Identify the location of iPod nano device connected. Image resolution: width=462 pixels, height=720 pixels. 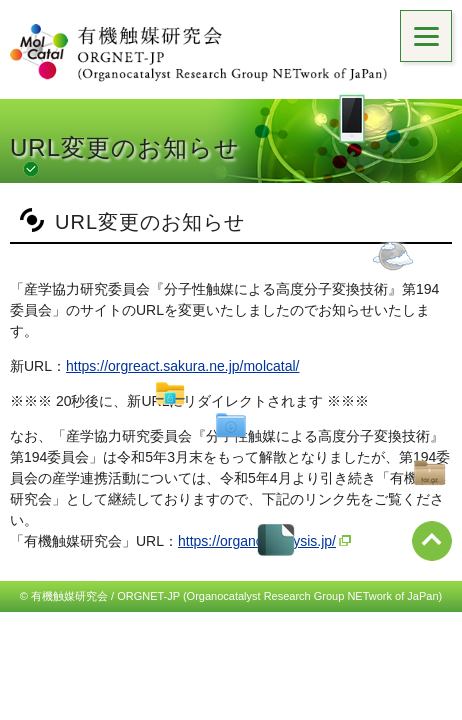
(352, 119).